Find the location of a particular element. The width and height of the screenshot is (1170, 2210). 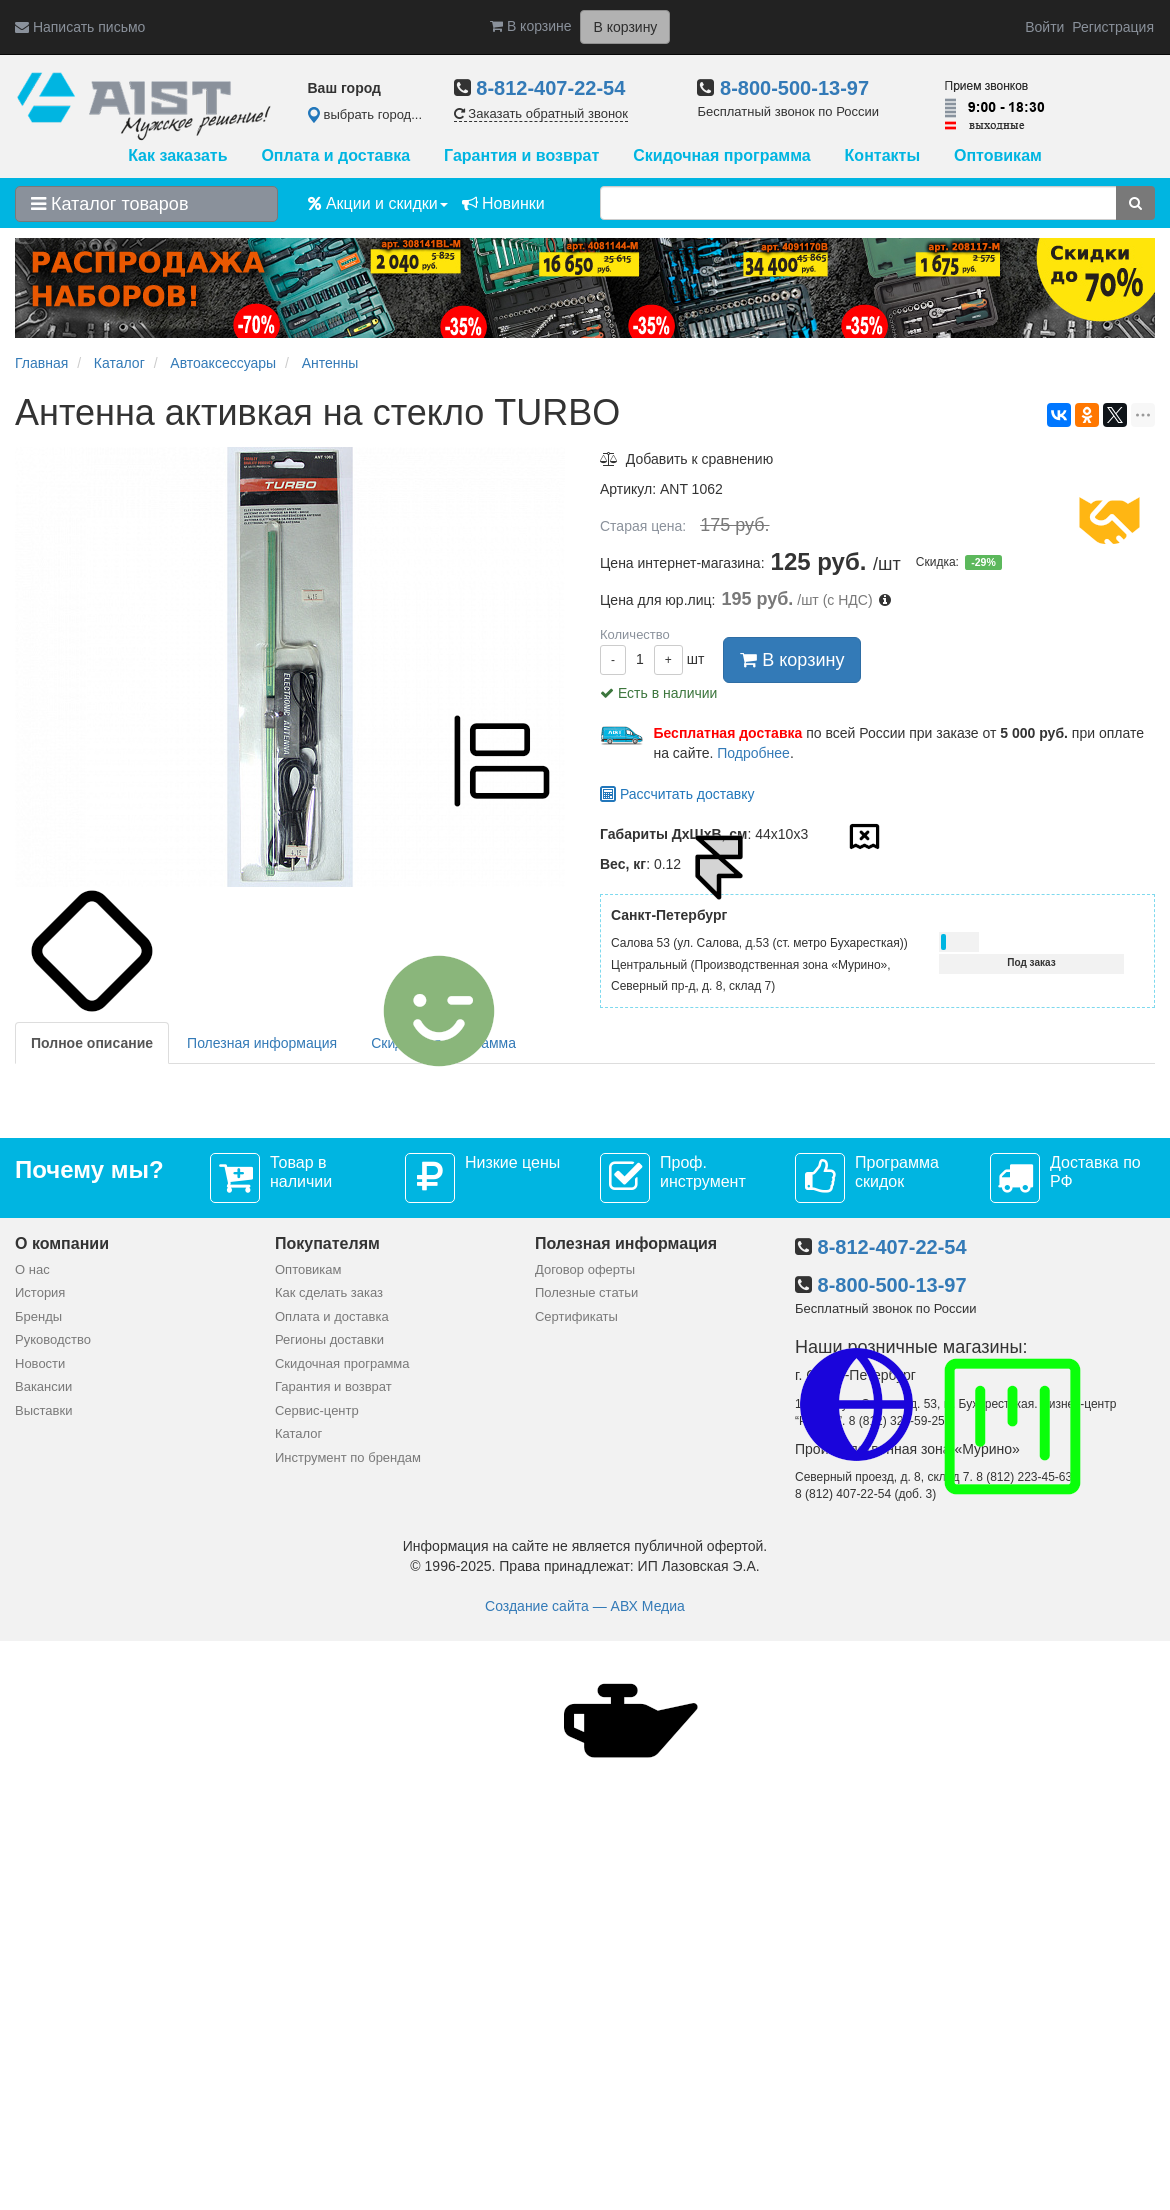

open project board is located at coordinates (1012, 1426).